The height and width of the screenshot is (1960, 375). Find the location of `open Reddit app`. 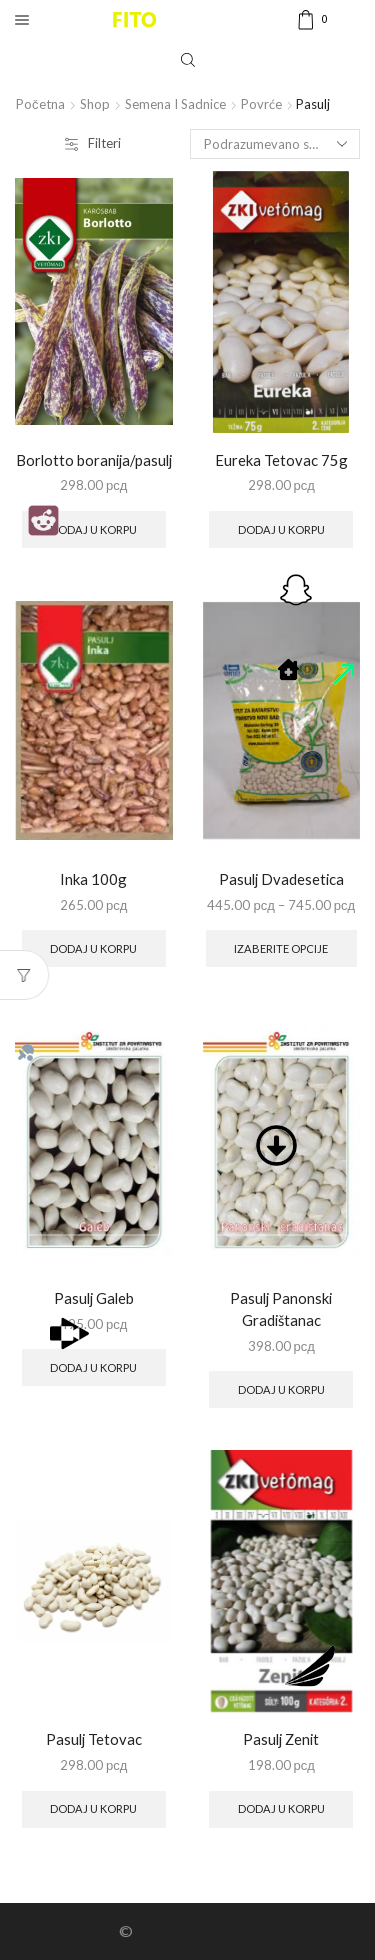

open Reddit app is located at coordinates (43, 520).